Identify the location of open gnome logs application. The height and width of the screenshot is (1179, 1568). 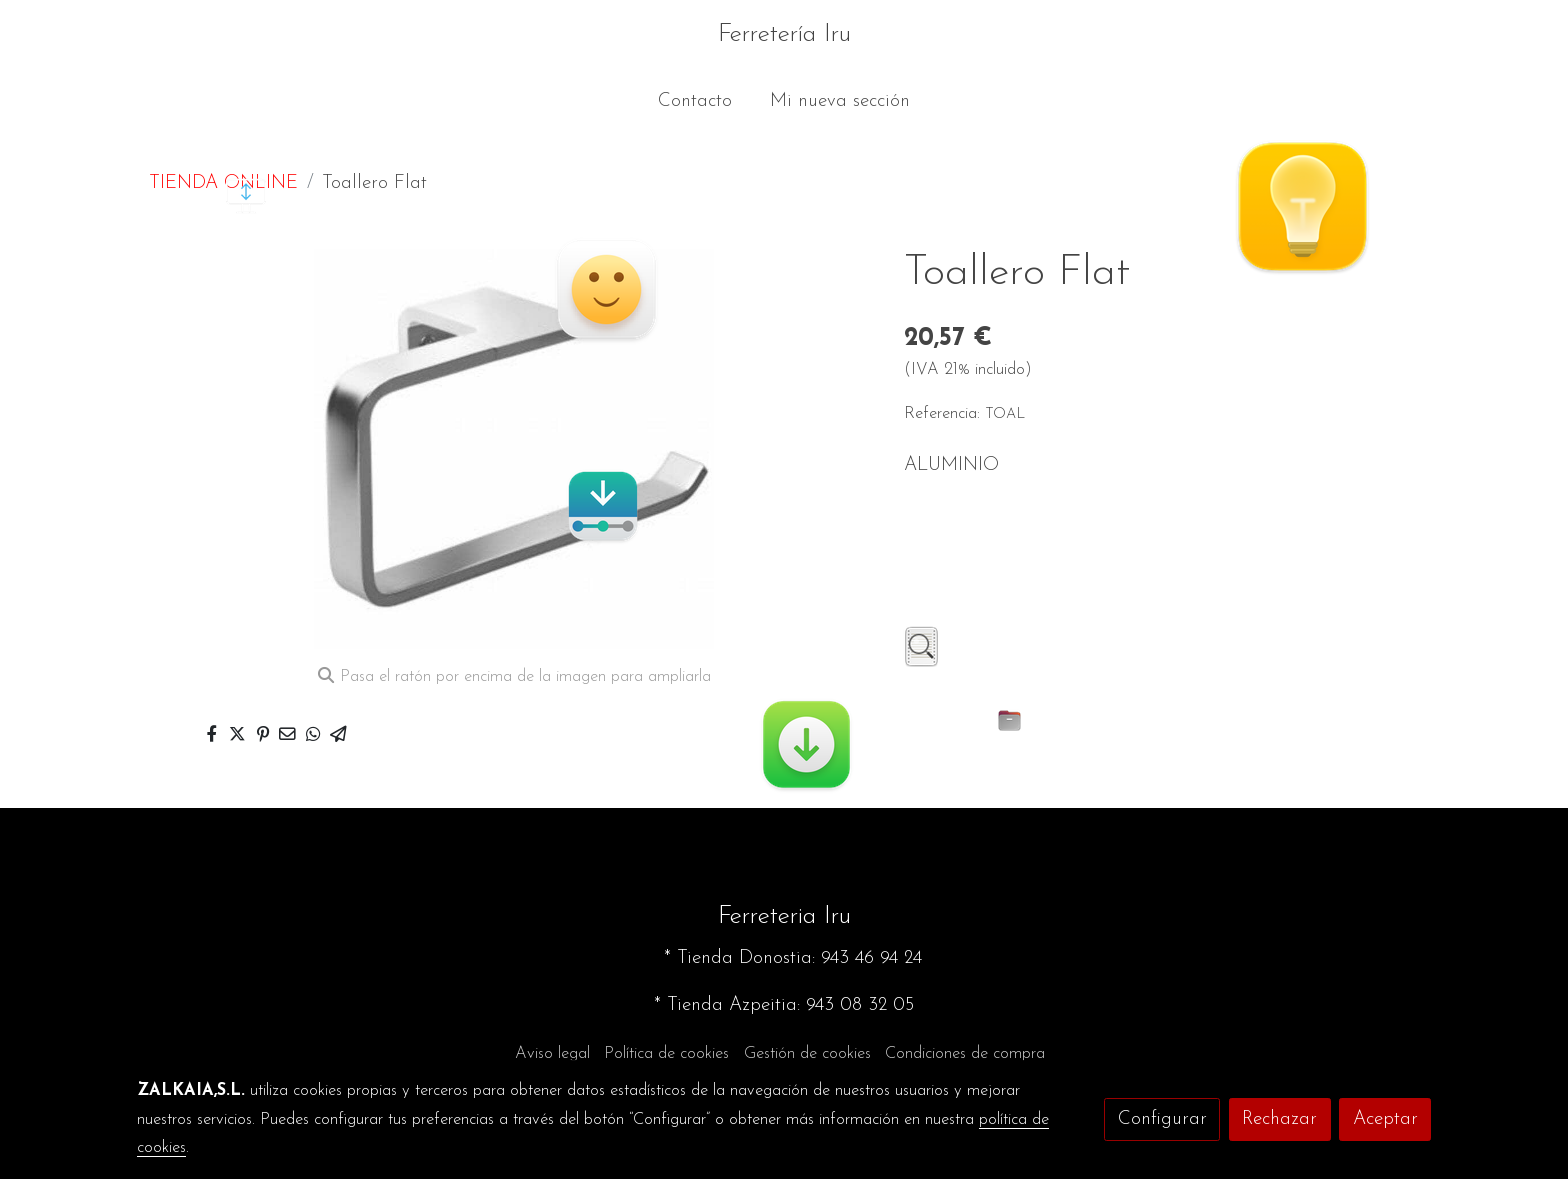
(921, 646).